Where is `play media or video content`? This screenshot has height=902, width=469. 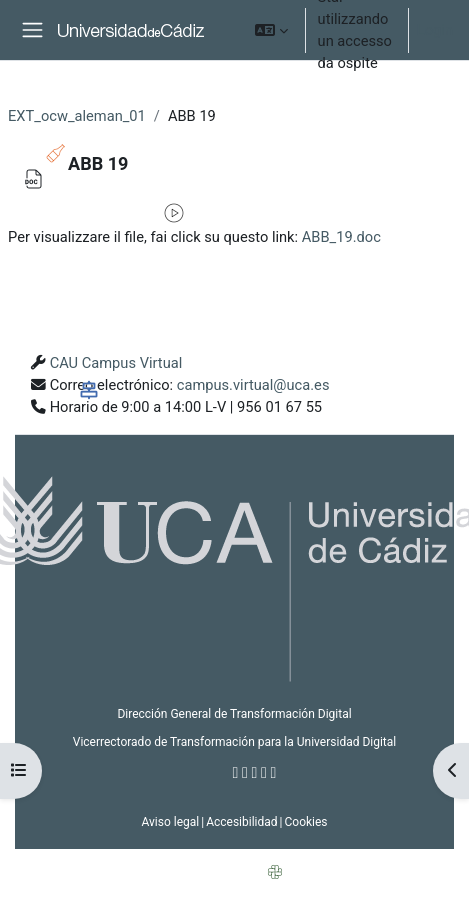
play media or video content is located at coordinates (174, 213).